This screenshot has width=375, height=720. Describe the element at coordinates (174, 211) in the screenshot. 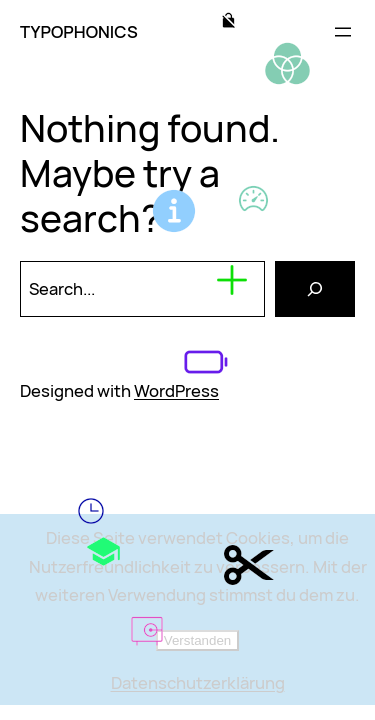

I see `view more information or details` at that location.